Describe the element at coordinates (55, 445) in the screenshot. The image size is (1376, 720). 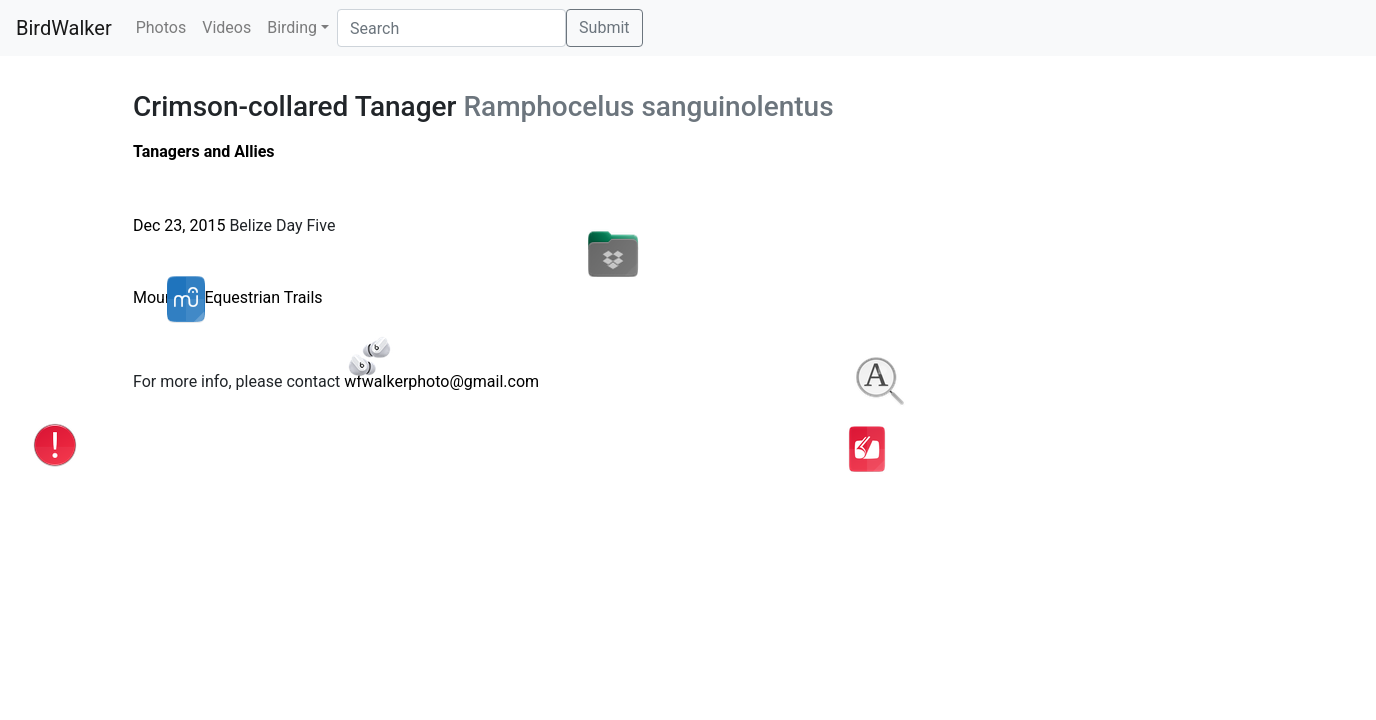
I see `indicates a warning or caution state` at that location.